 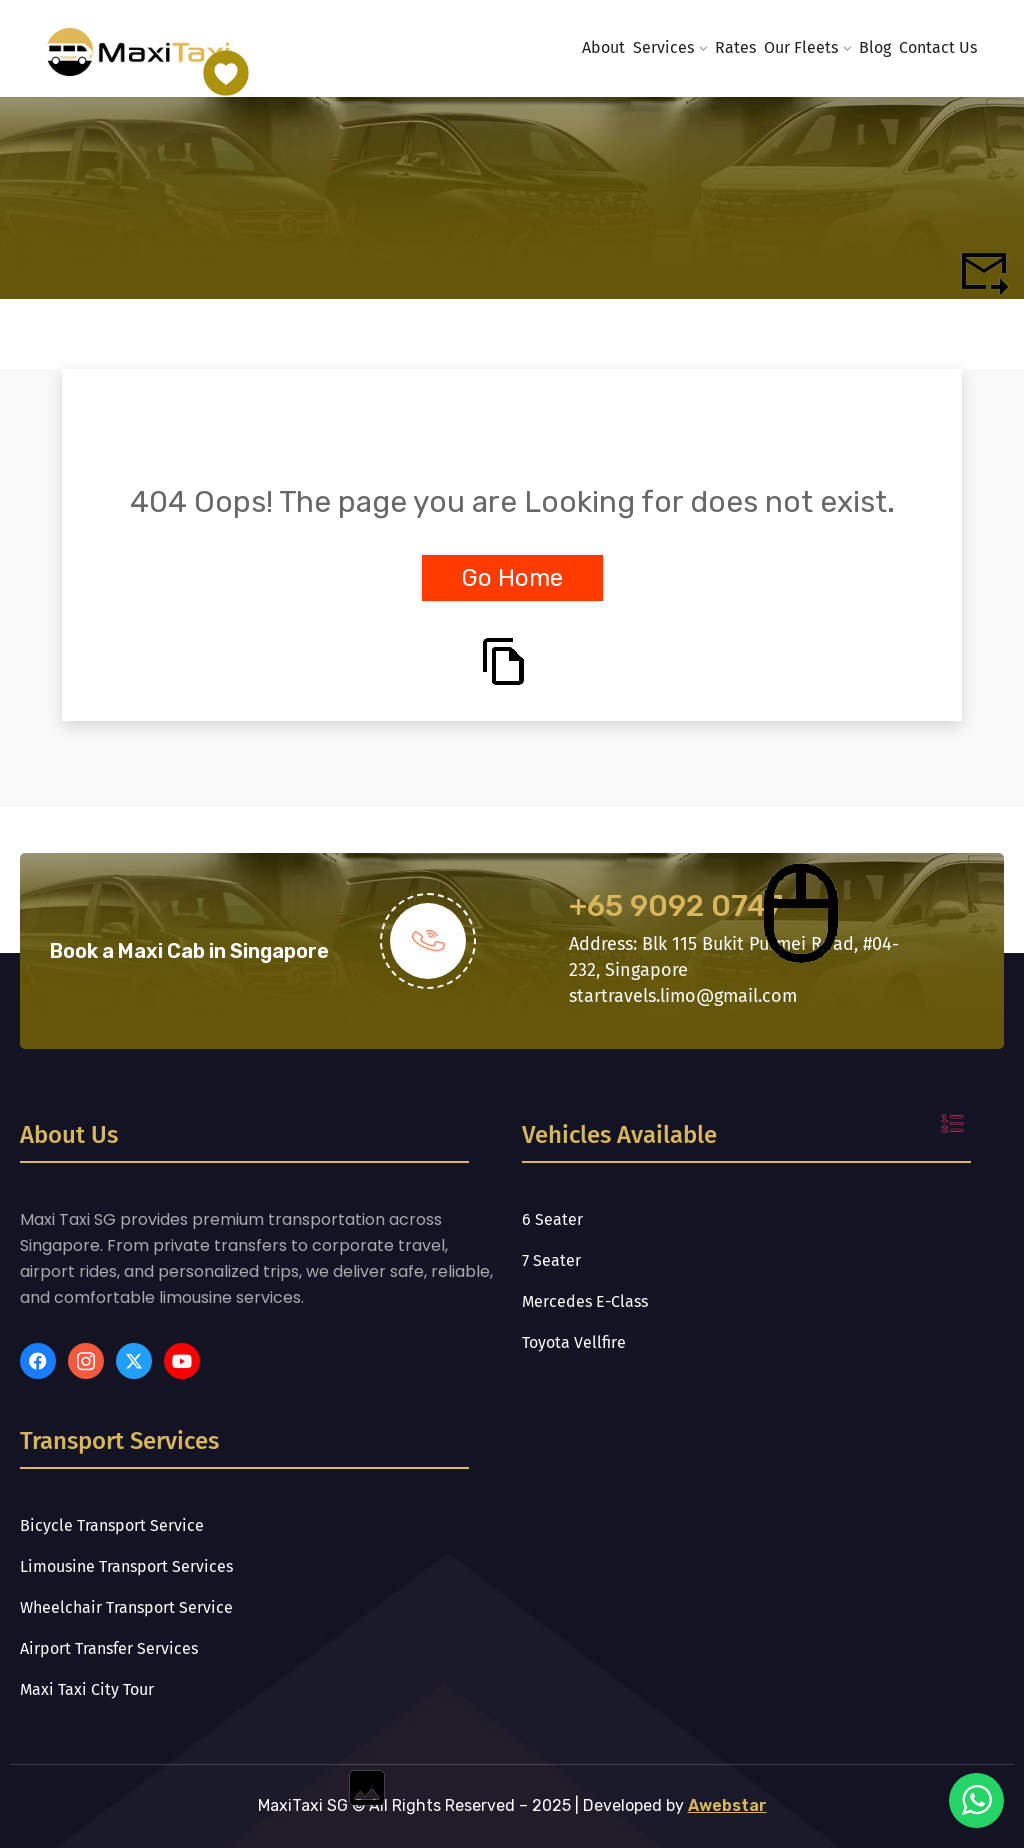 What do you see at coordinates (952, 1123) in the screenshot?
I see `create a numbered list` at bounding box center [952, 1123].